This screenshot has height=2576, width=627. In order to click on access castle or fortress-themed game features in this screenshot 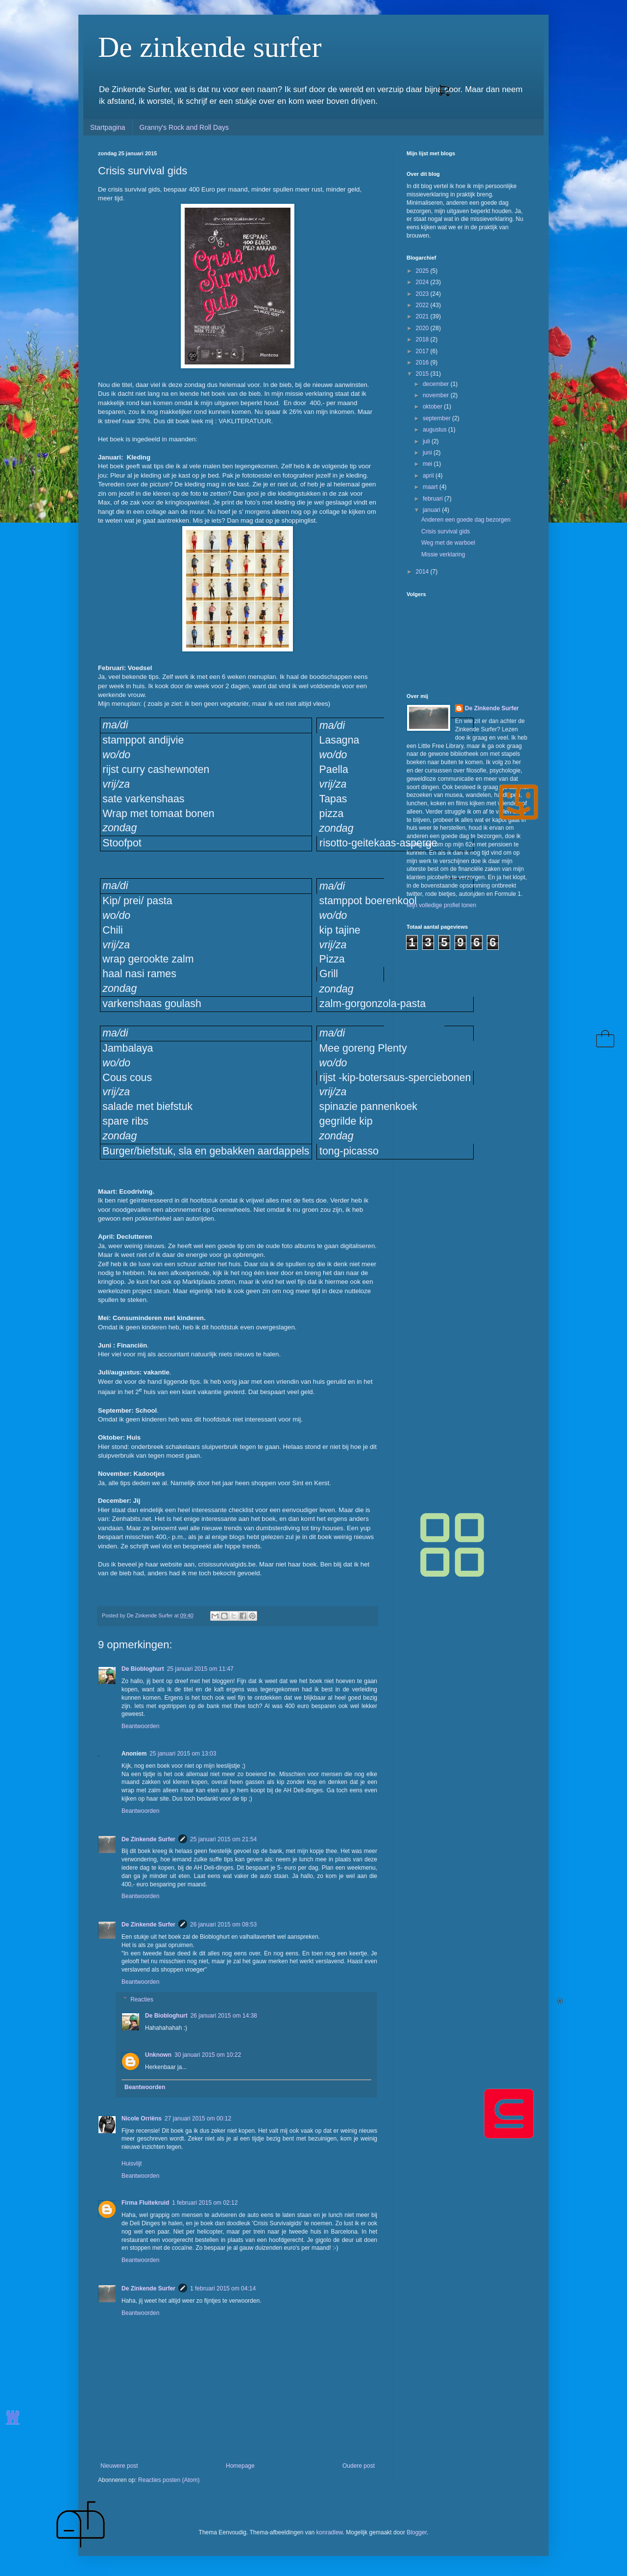, I will do `click(13, 2417)`.